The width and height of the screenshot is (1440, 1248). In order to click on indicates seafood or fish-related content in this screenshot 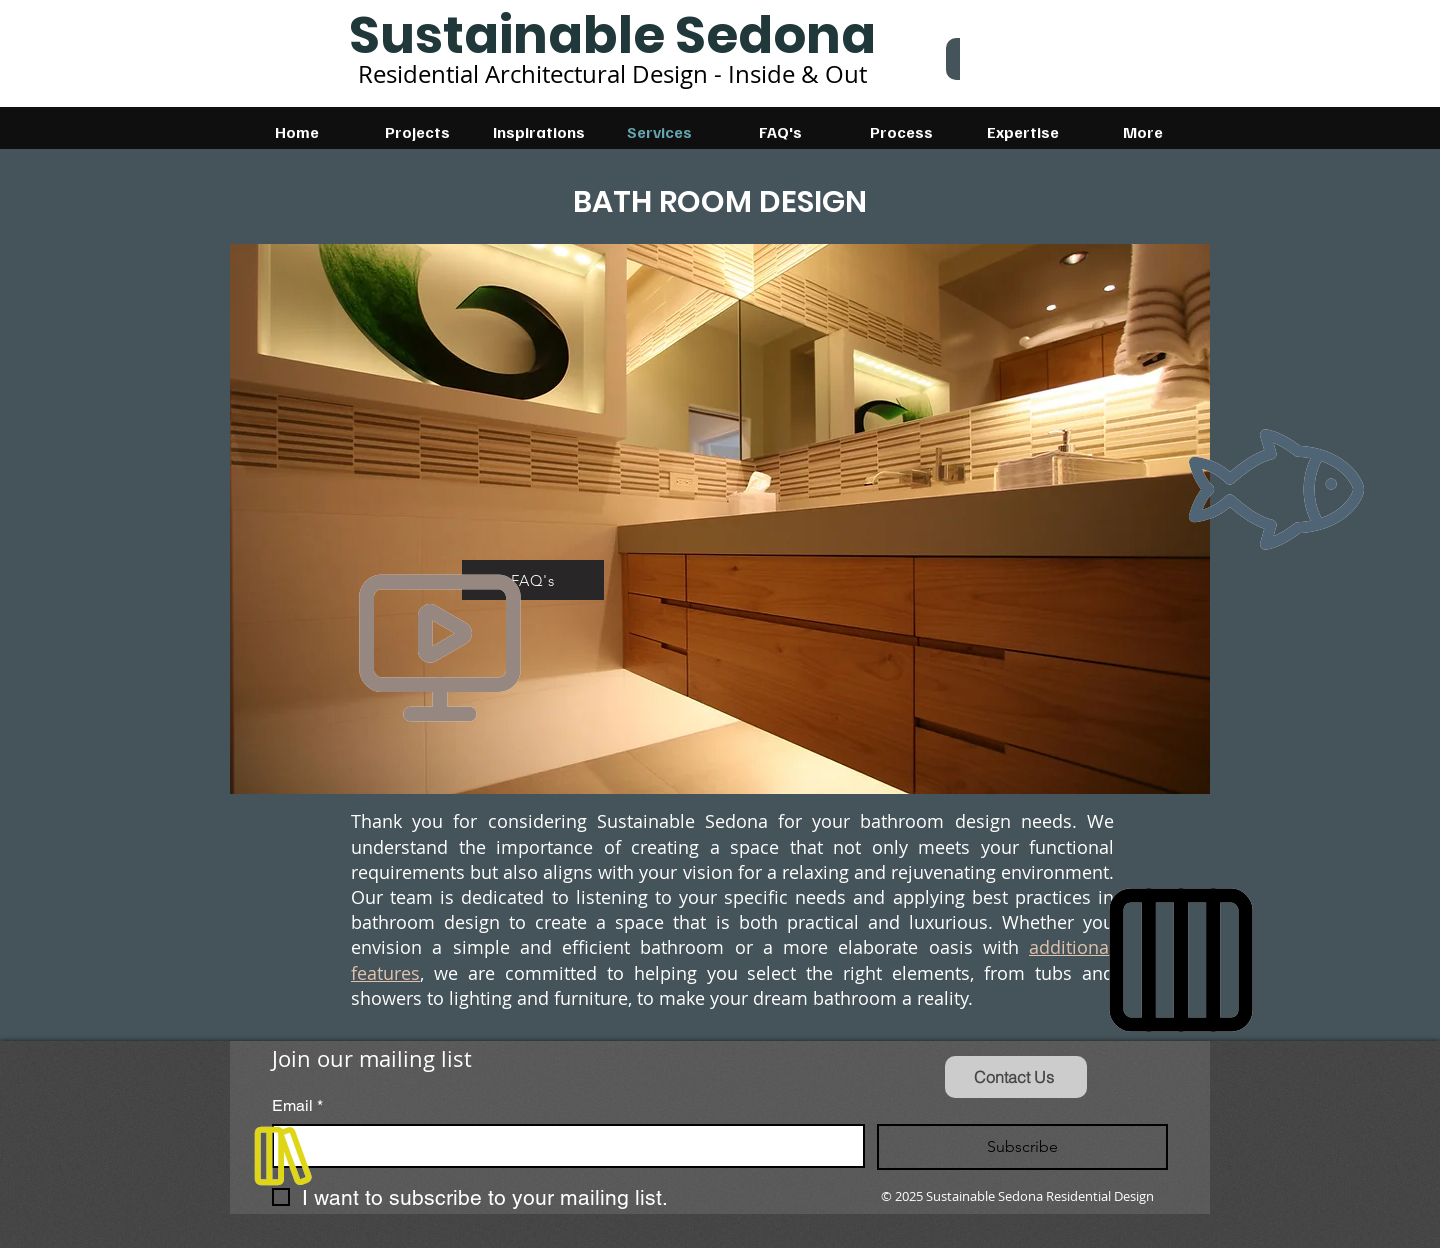, I will do `click(1276, 489)`.